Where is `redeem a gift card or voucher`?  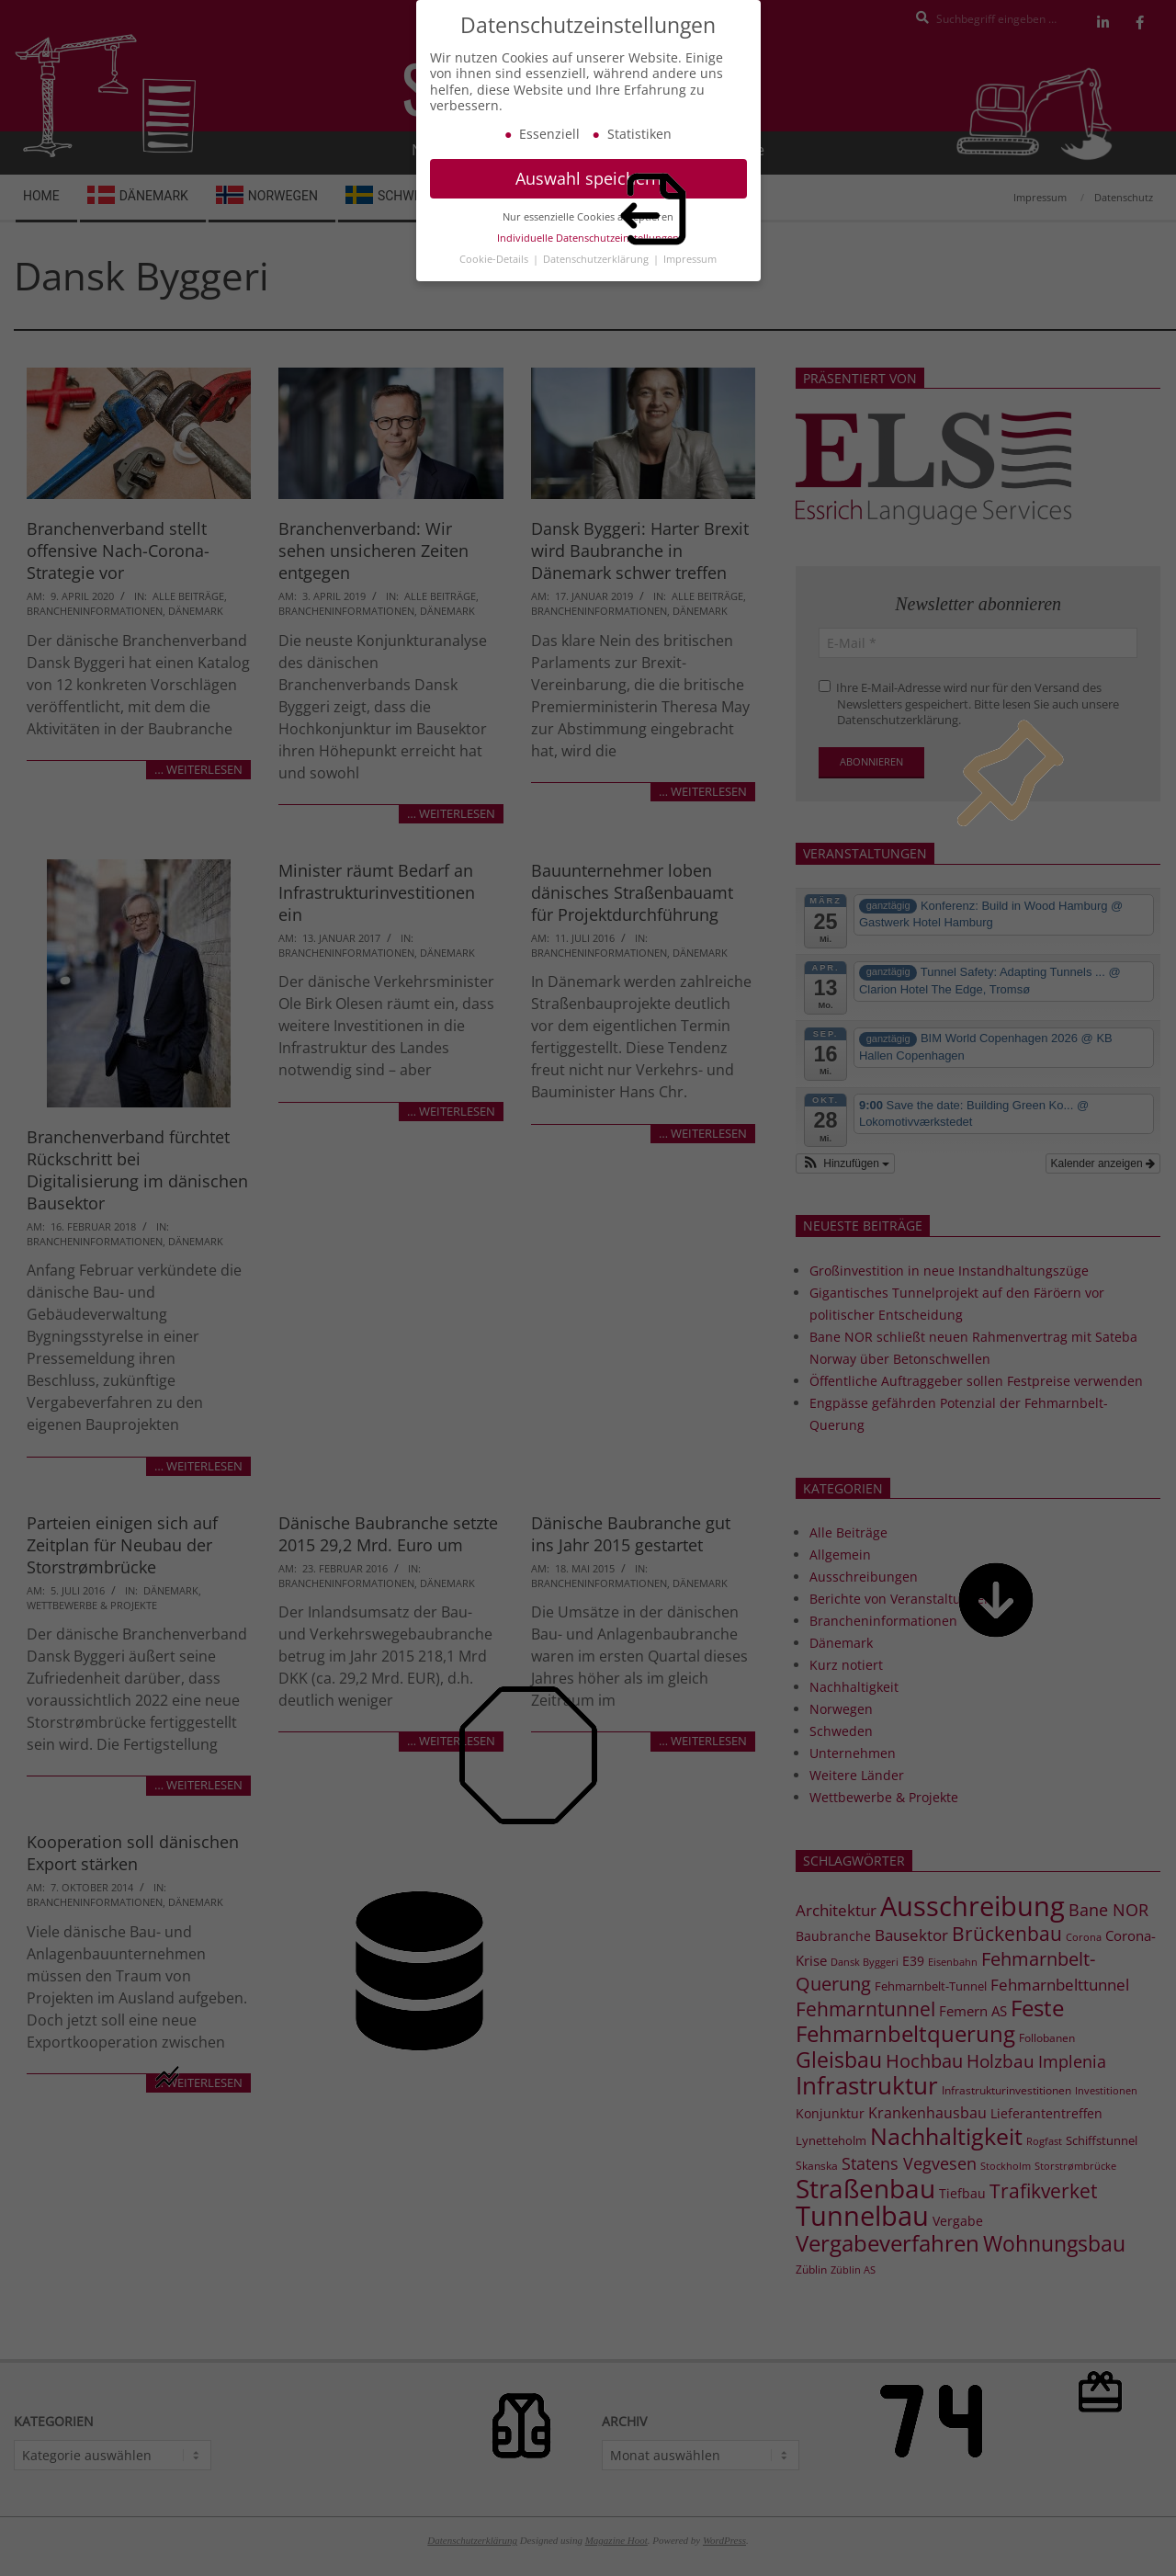 redeem a gift card or voucher is located at coordinates (1100, 2392).